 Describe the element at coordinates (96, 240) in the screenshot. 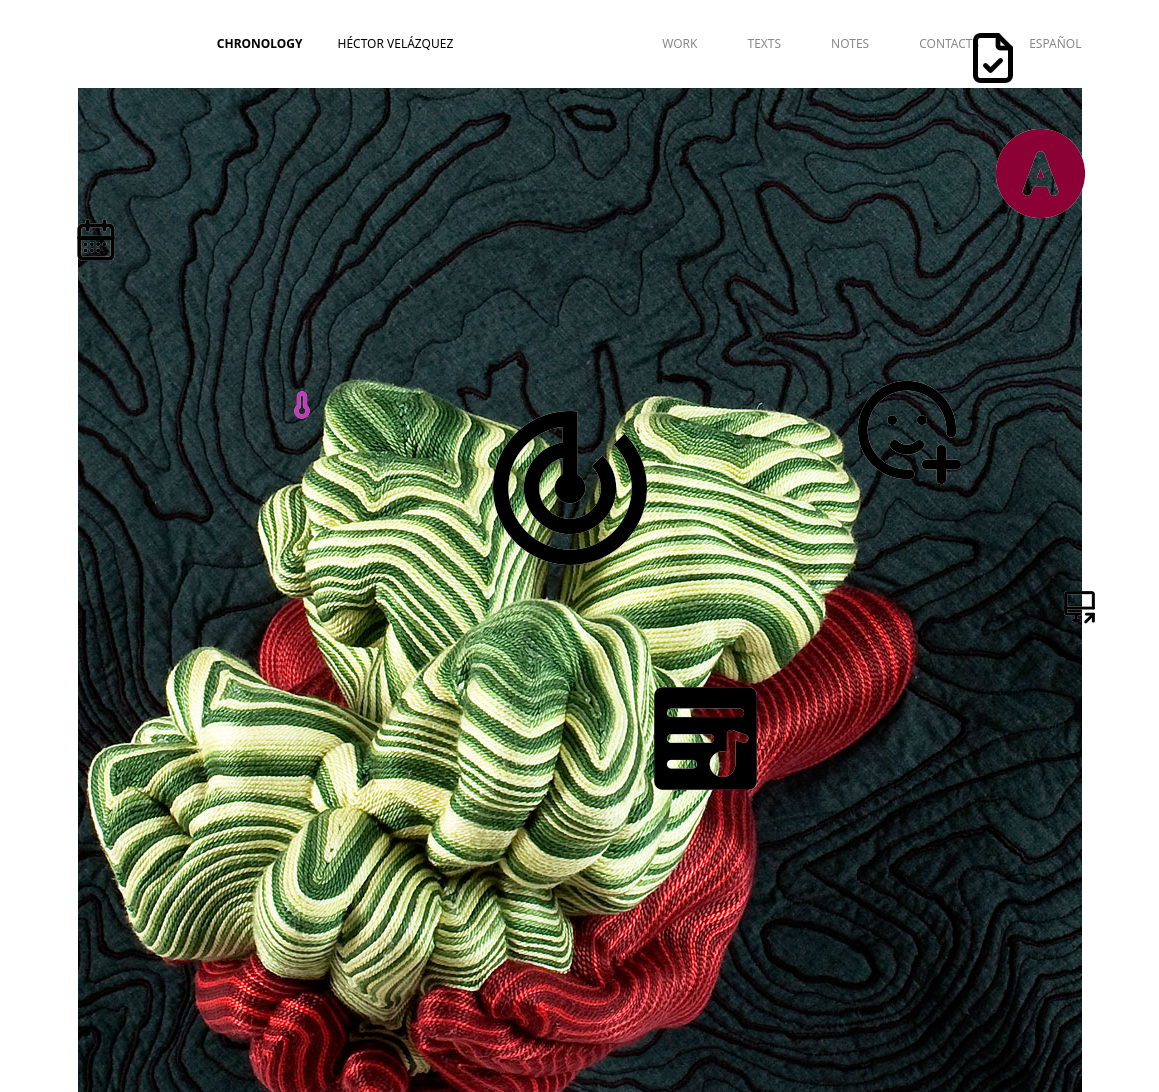

I see `view weekly calendar` at that location.